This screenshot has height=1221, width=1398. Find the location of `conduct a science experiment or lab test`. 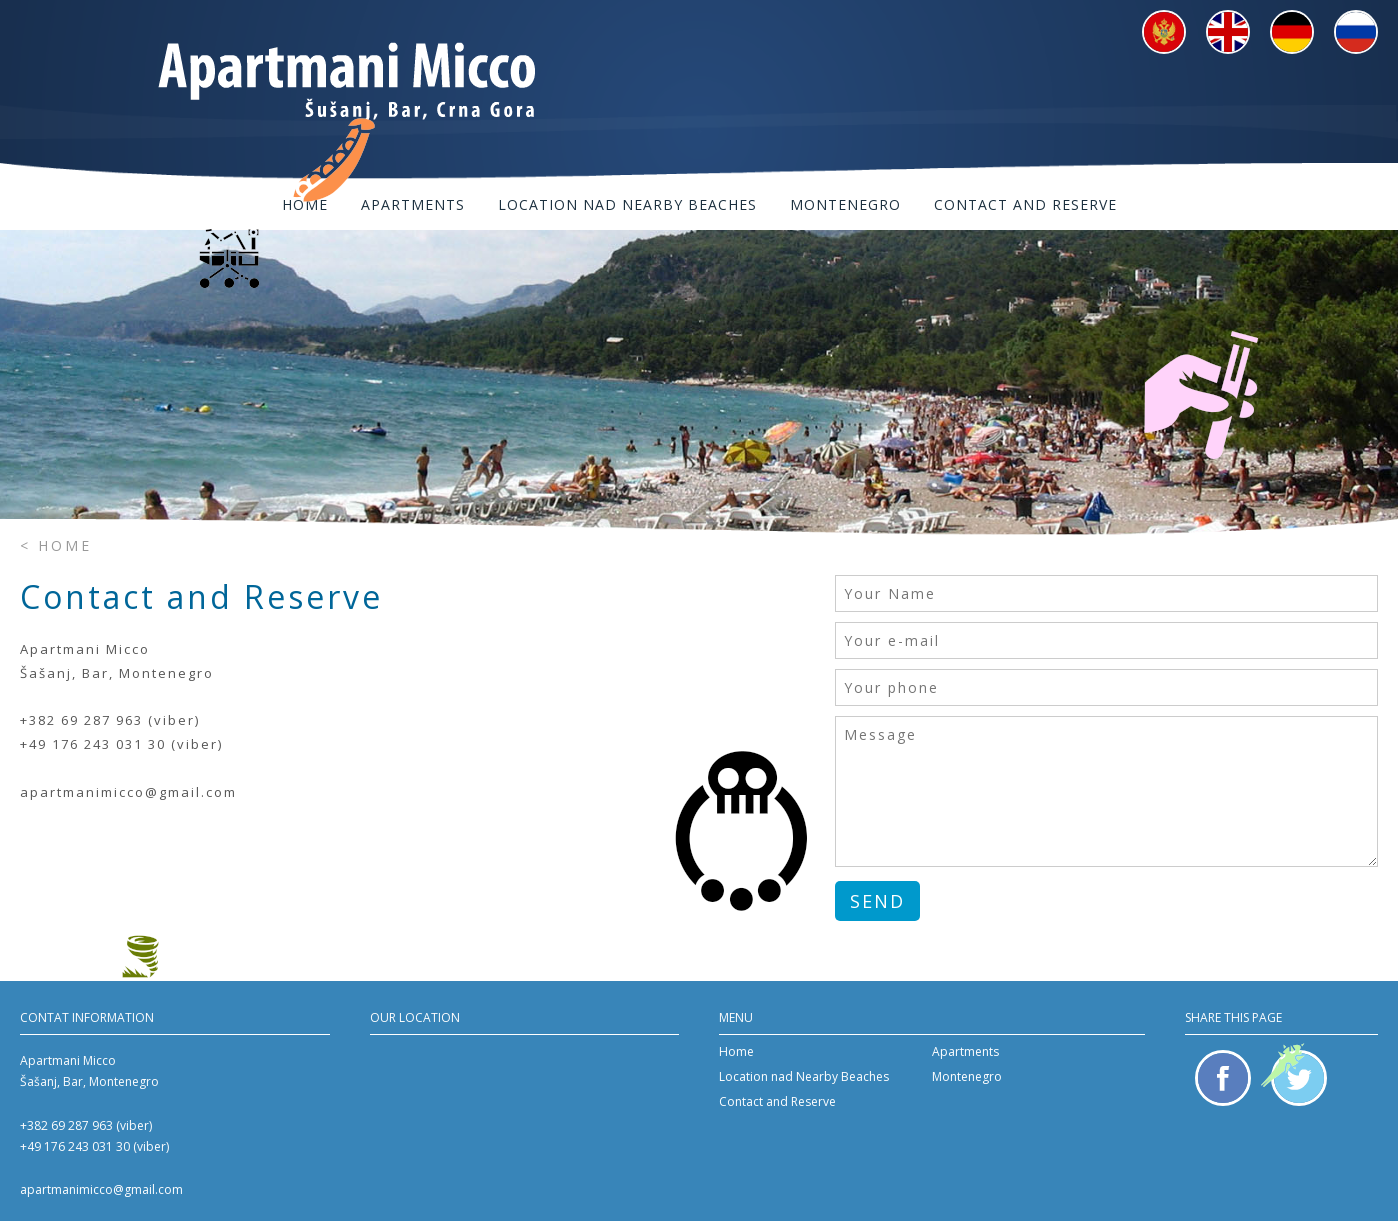

conduct a science experiment or lab test is located at coordinates (1206, 394).